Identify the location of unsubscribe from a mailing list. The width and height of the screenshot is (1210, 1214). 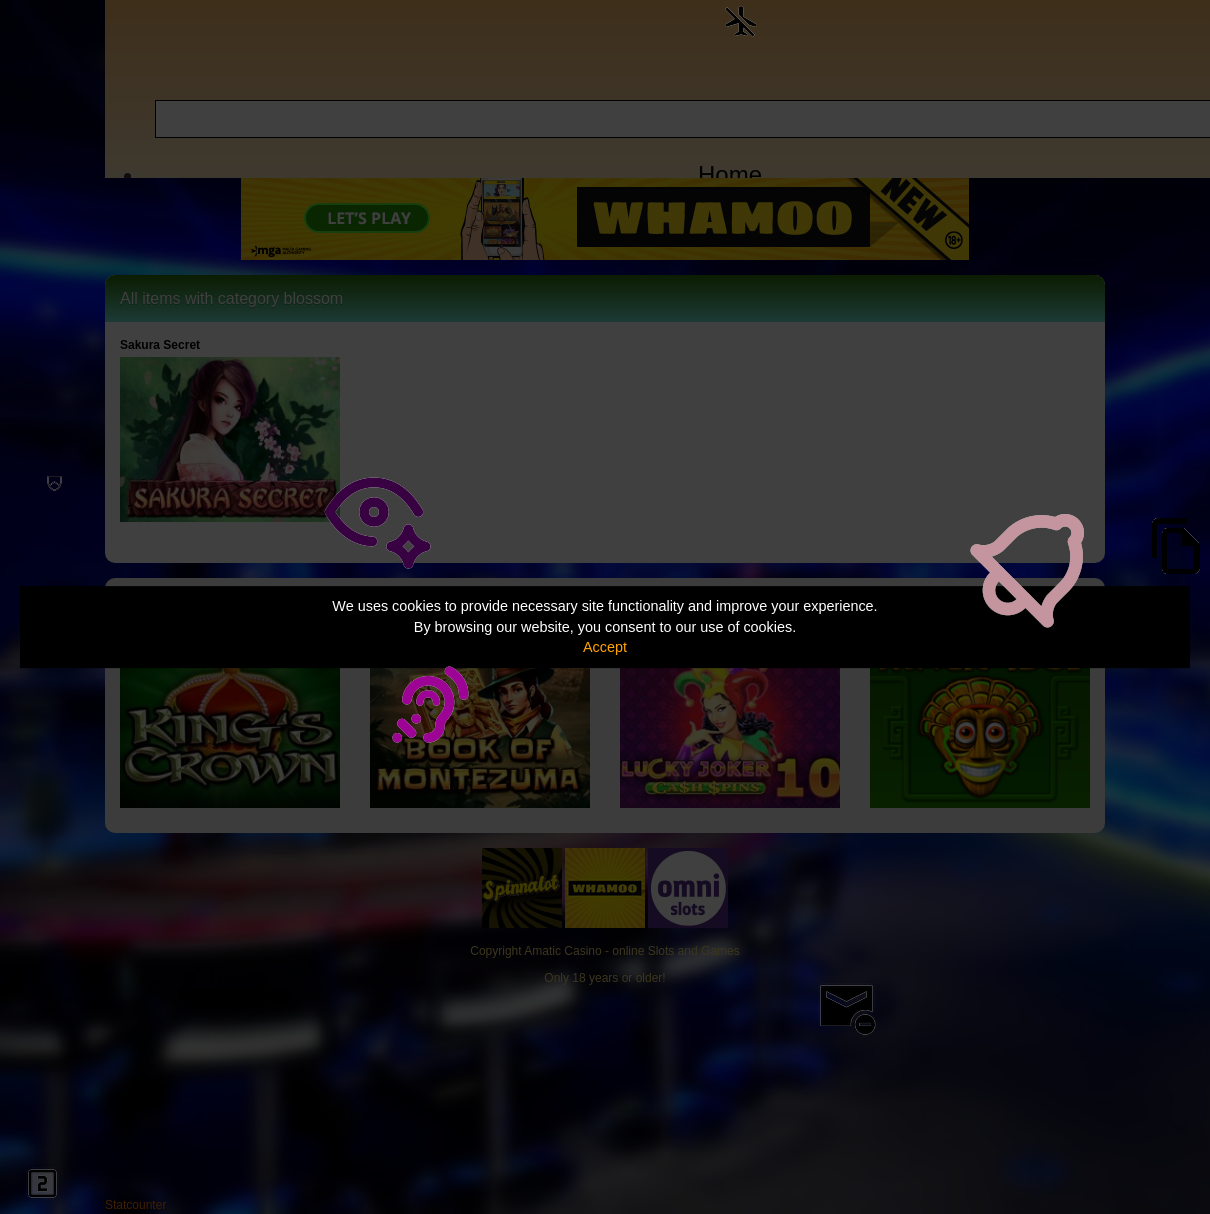
(846, 1011).